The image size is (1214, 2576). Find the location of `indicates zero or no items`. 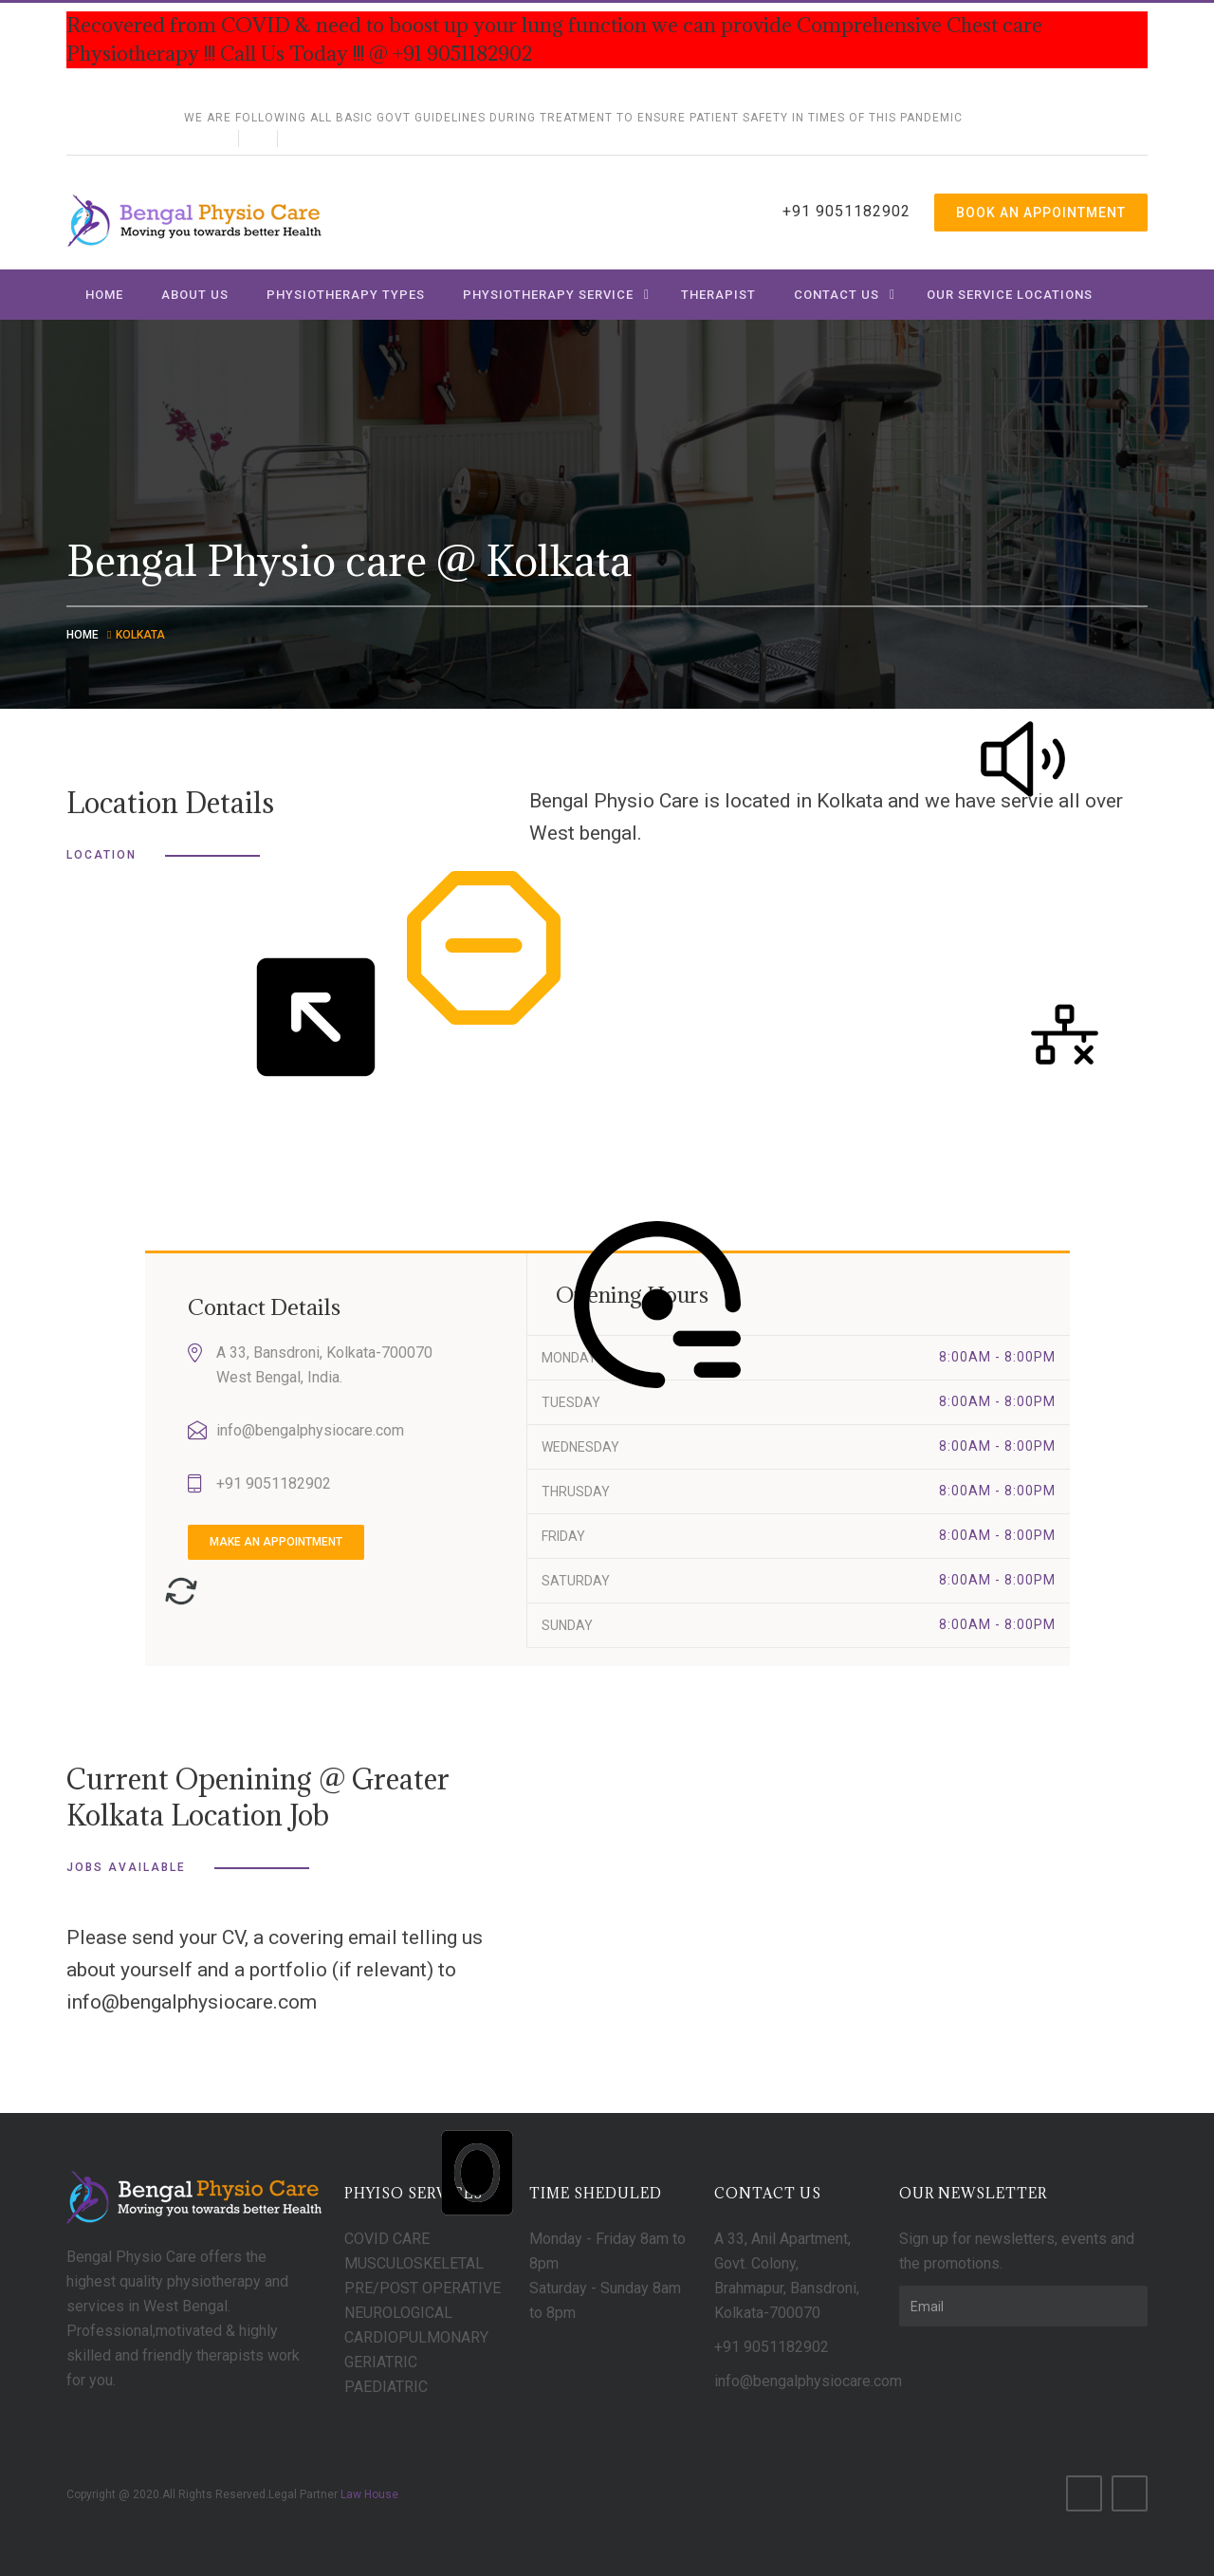

indicates zero or no items is located at coordinates (477, 2173).